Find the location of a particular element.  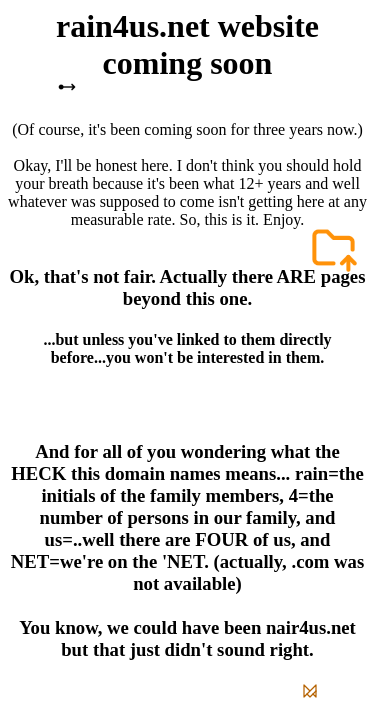

framer motion library logo is located at coordinates (310, 691).